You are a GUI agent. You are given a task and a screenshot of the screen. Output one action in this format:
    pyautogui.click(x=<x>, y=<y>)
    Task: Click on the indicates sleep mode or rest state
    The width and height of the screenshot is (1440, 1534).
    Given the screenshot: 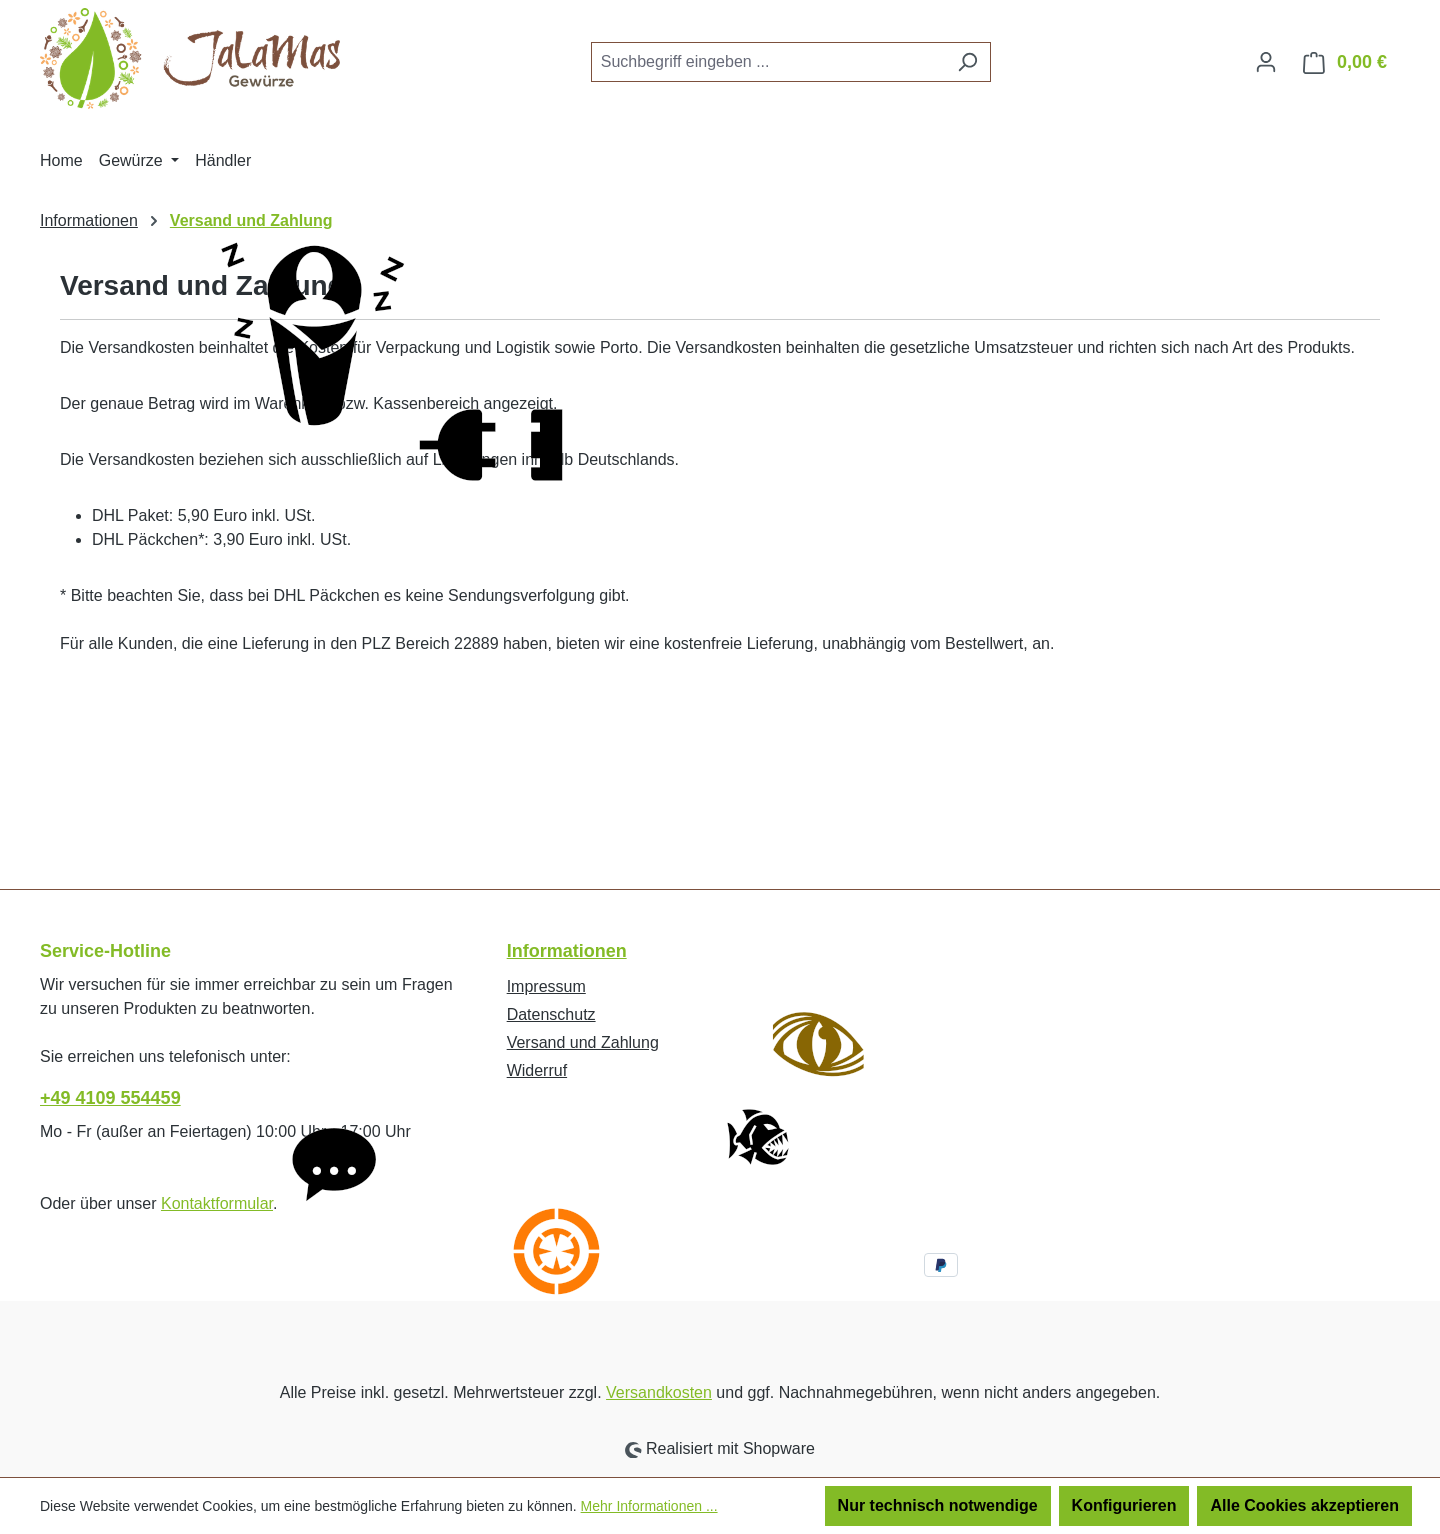 What is the action you would take?
    pyautogui.click(x=314, y=335)
    